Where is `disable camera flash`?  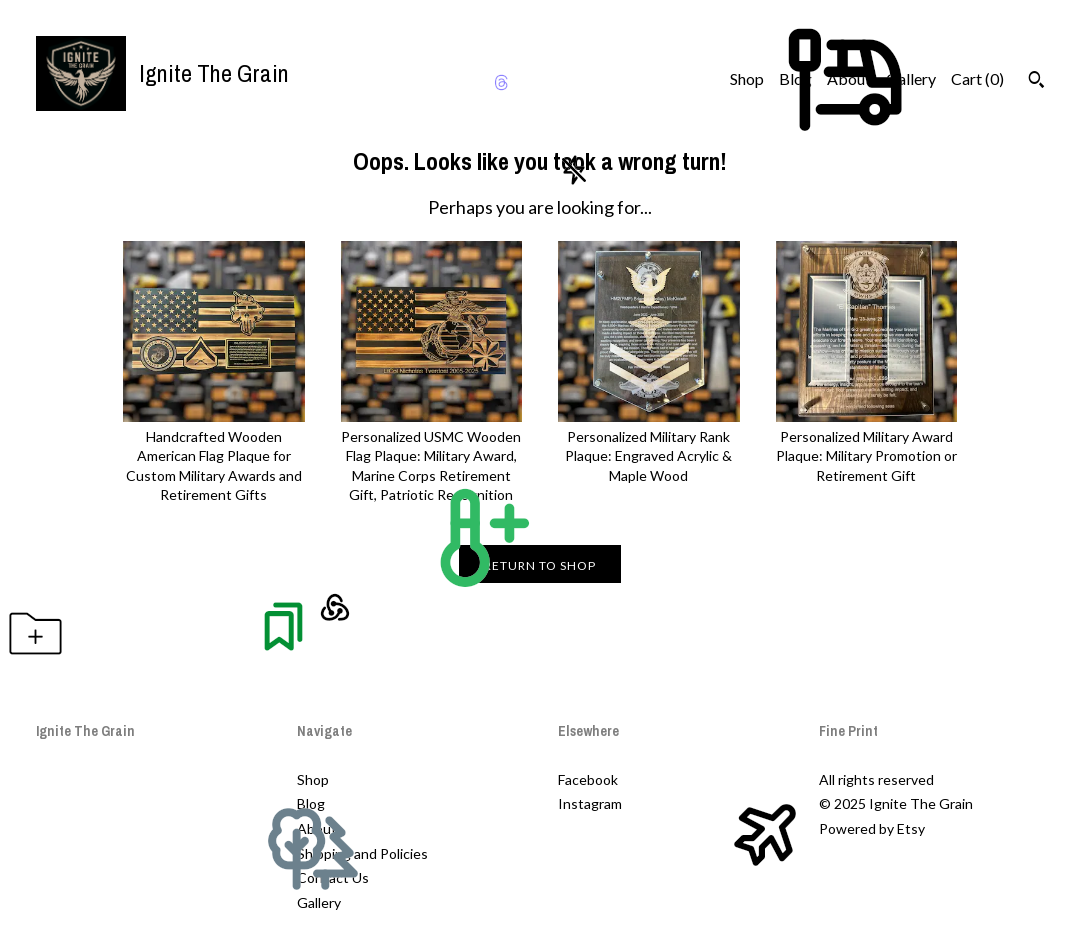 disable camera flash is located at coordinates (574, 170).